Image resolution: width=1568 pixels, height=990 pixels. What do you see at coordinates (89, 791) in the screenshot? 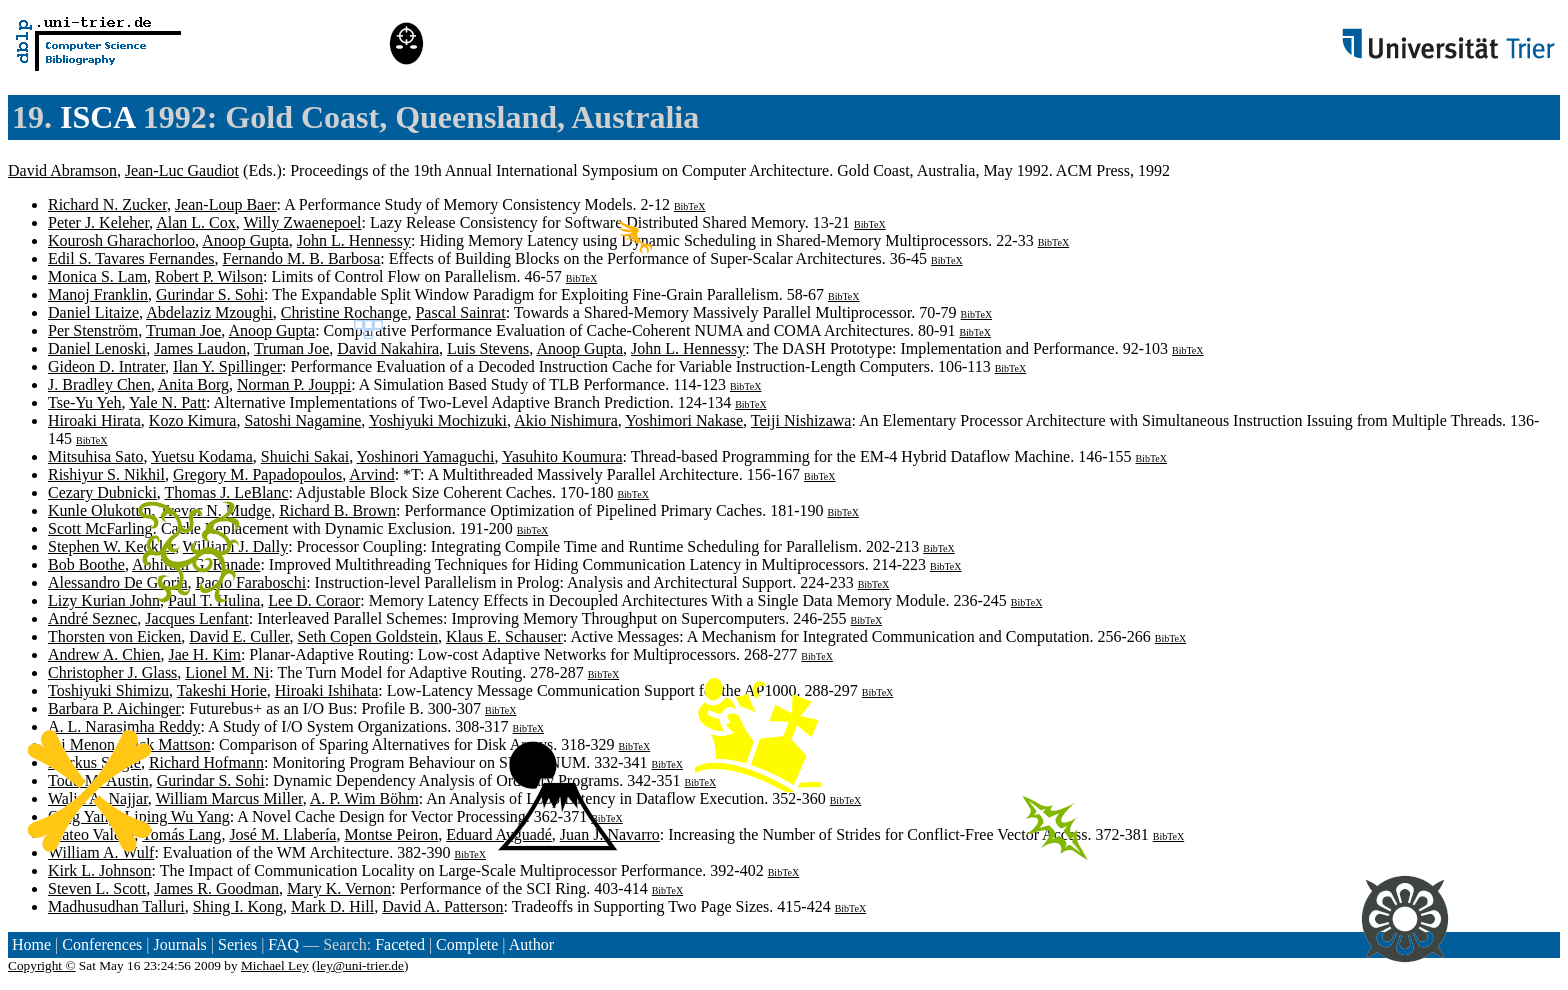
I see `indicates danger or deadly hazard in game` at bounding box center [89, 791].